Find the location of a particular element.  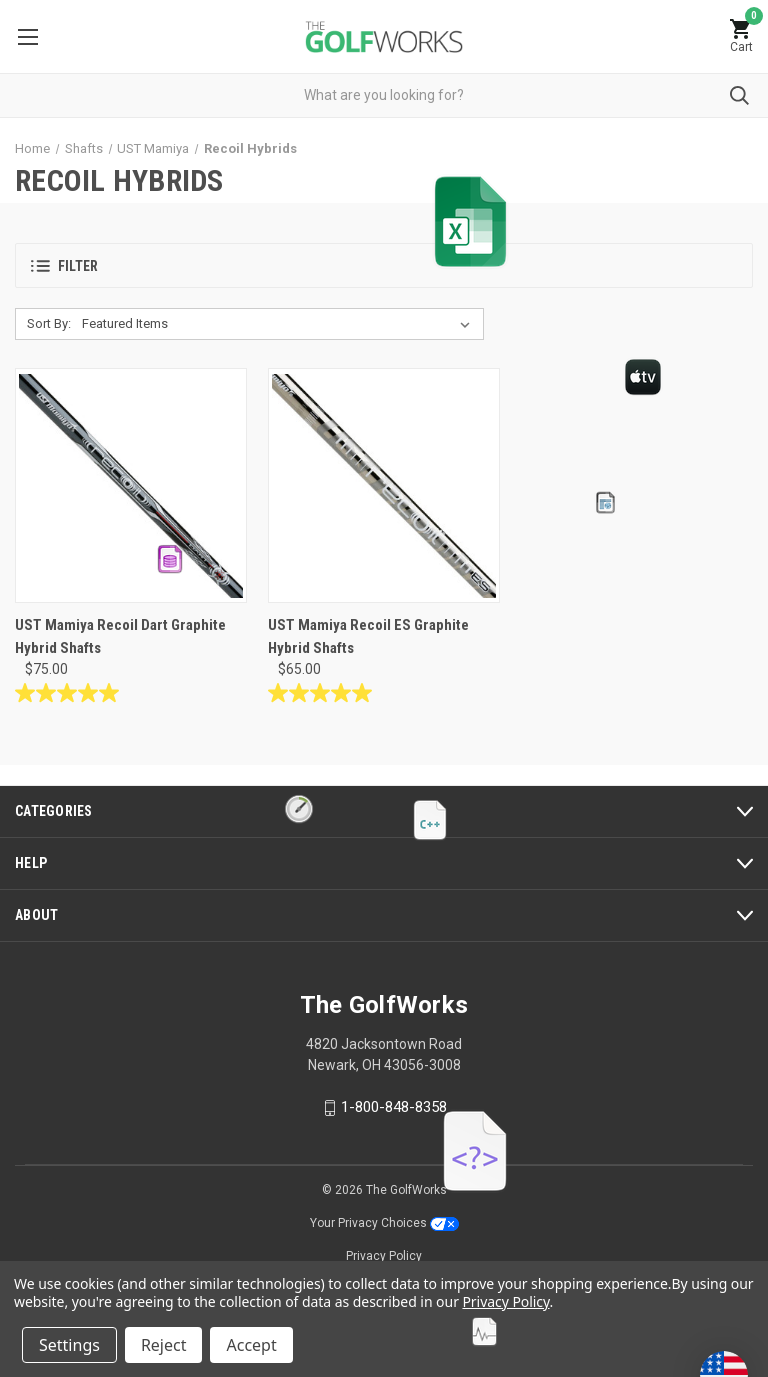

open a libreoffice web document is located at coordinates (605, 502).